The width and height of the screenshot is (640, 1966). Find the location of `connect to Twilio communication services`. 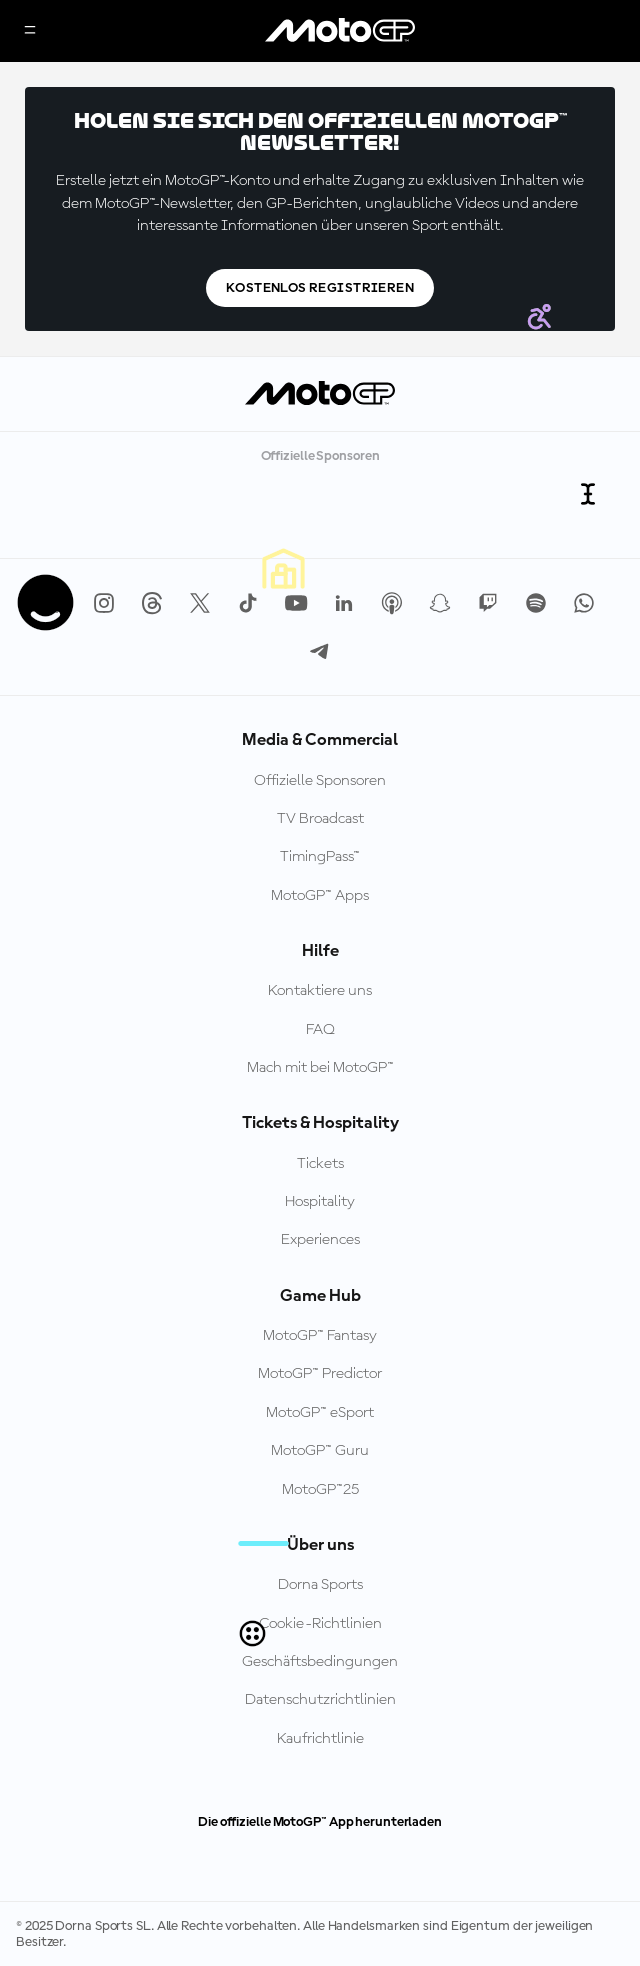

connect to Twilio communication services is located at coordinates (252, 1633).